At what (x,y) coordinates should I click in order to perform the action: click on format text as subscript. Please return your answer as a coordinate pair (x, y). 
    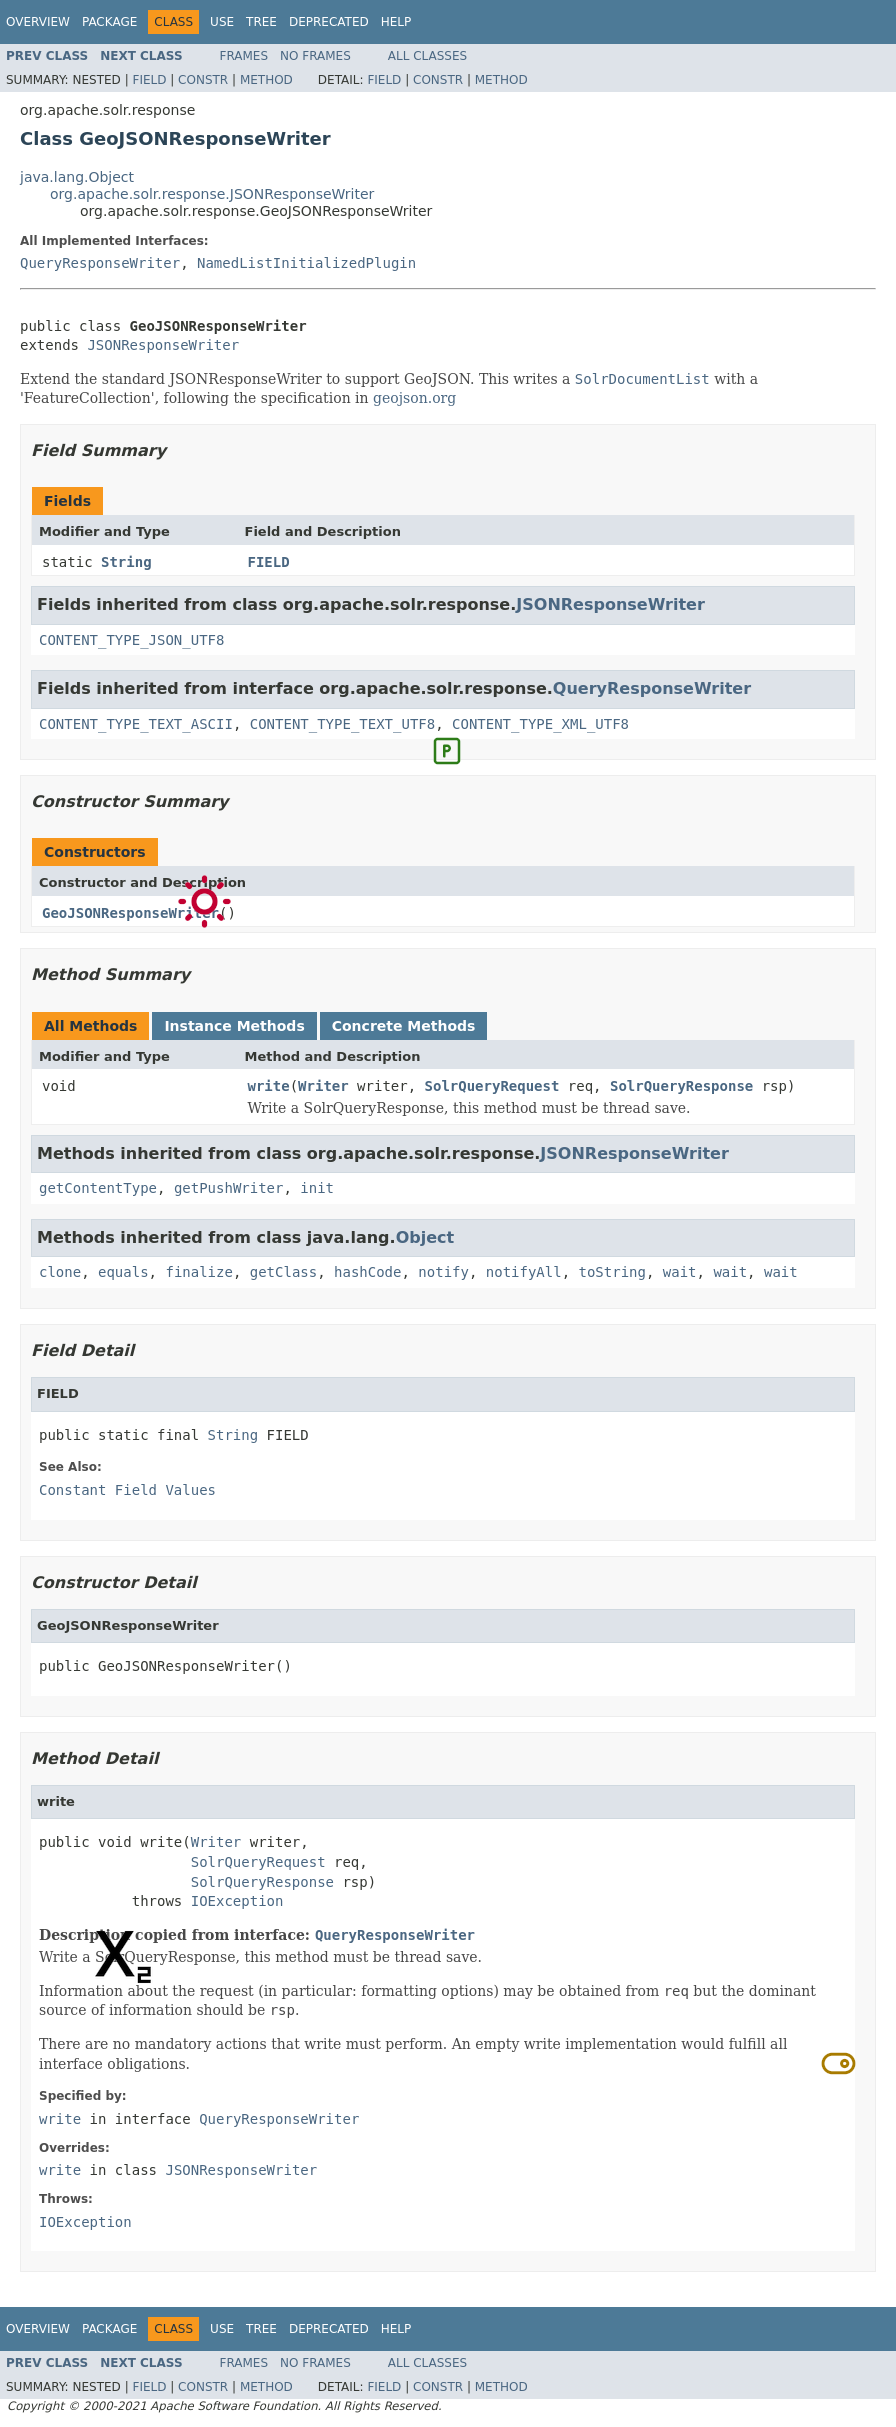
    Looking at the image, I should click on (115, 1957).